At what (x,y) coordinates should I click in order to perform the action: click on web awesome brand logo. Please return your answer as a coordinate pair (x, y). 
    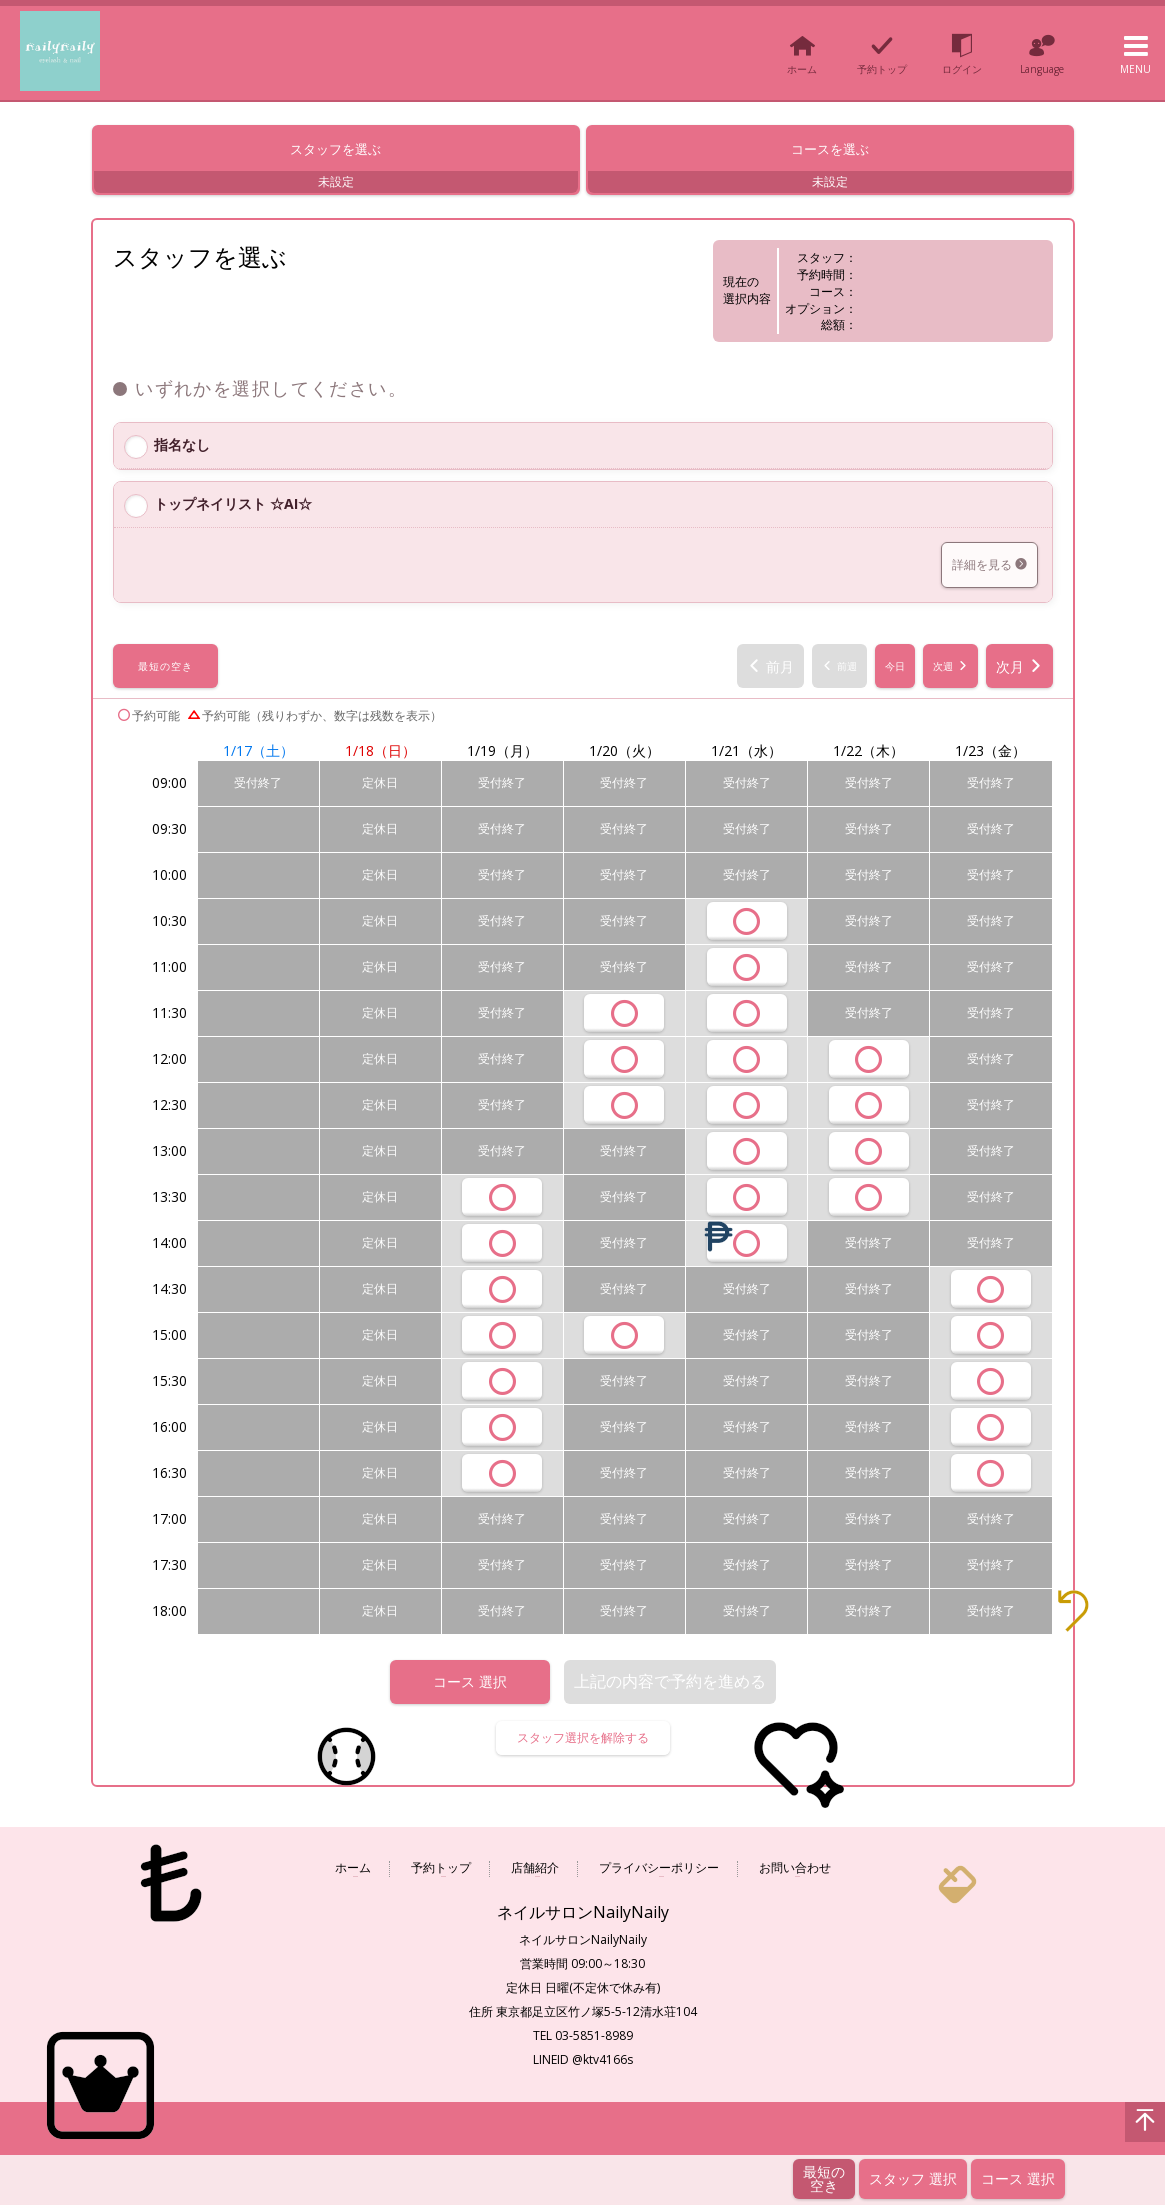
    Looking at the image, I should click on (100, 2085).